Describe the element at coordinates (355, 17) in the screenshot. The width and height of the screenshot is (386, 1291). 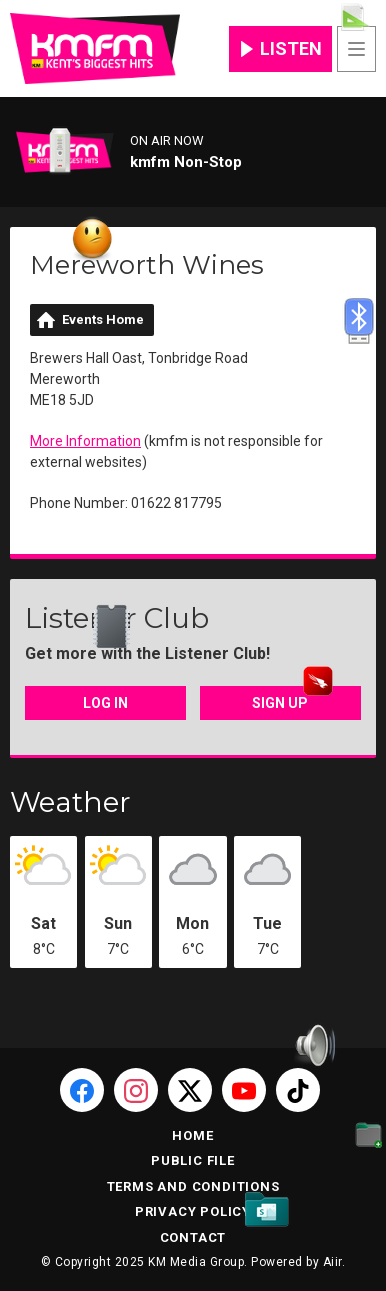
I see `configure page layout settings` at that location.